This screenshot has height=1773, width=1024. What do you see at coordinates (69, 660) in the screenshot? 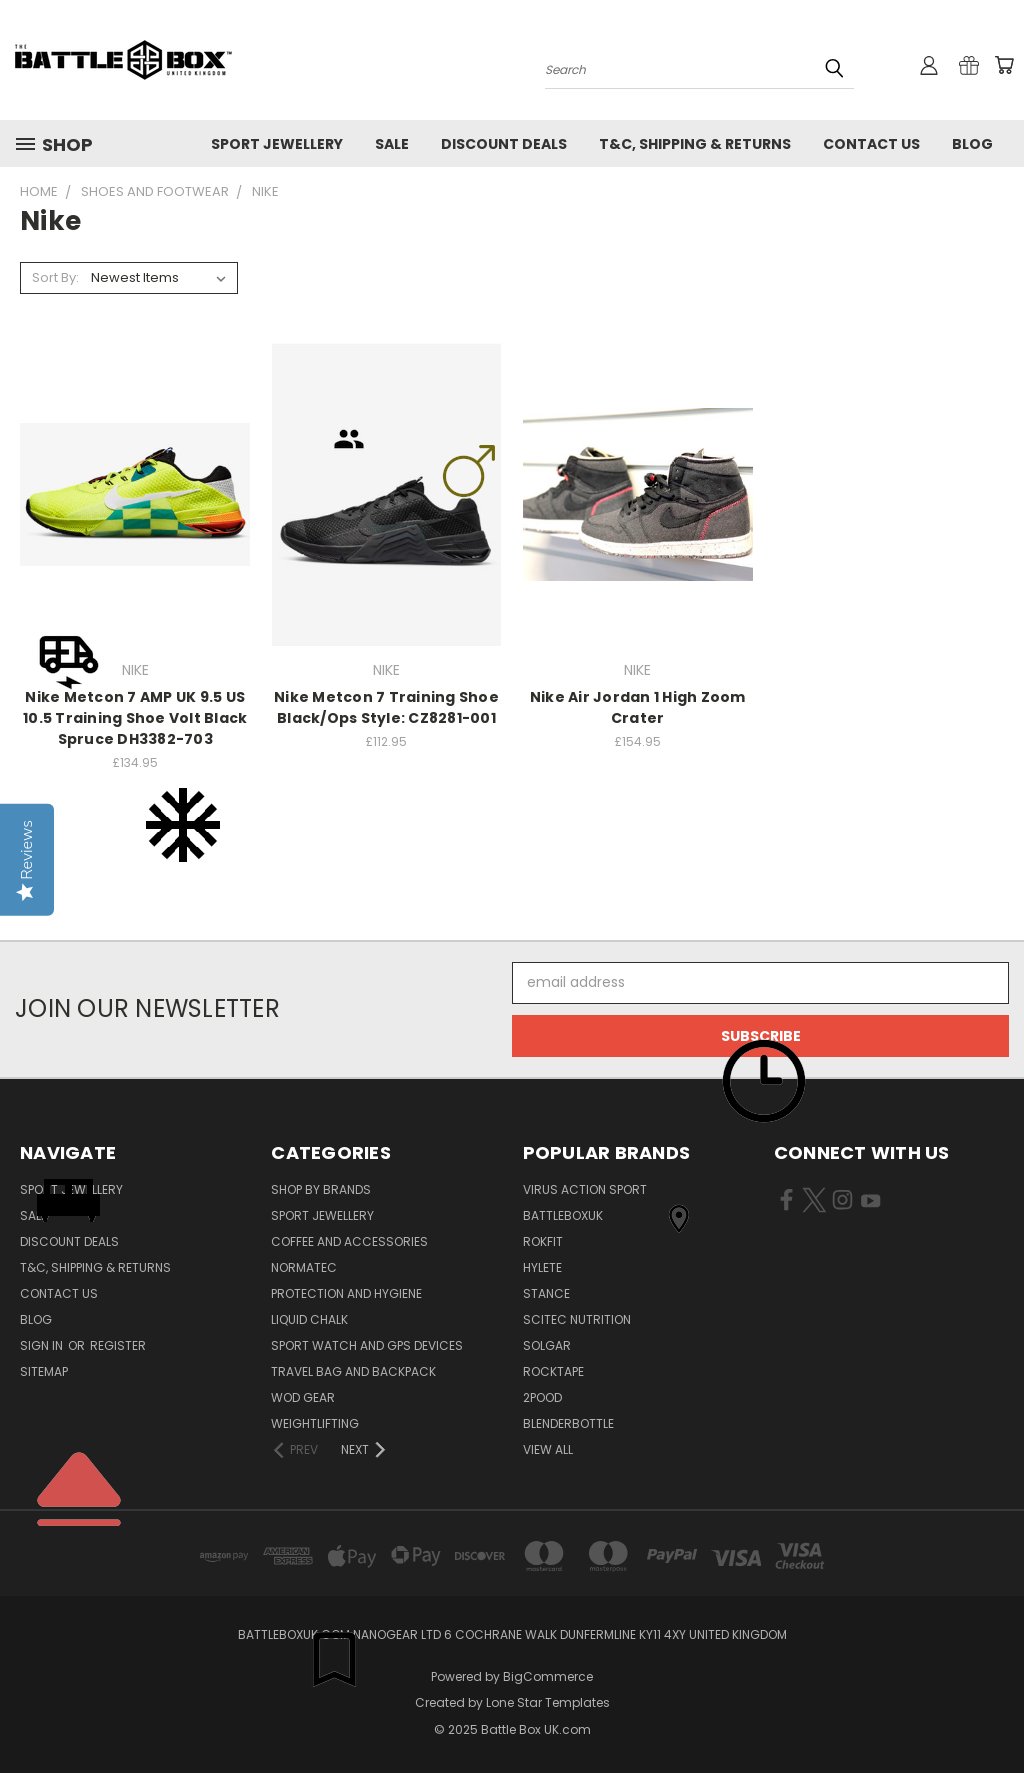
I see `select electric rickshaw as transportation option` at bounding box center [69, 660].